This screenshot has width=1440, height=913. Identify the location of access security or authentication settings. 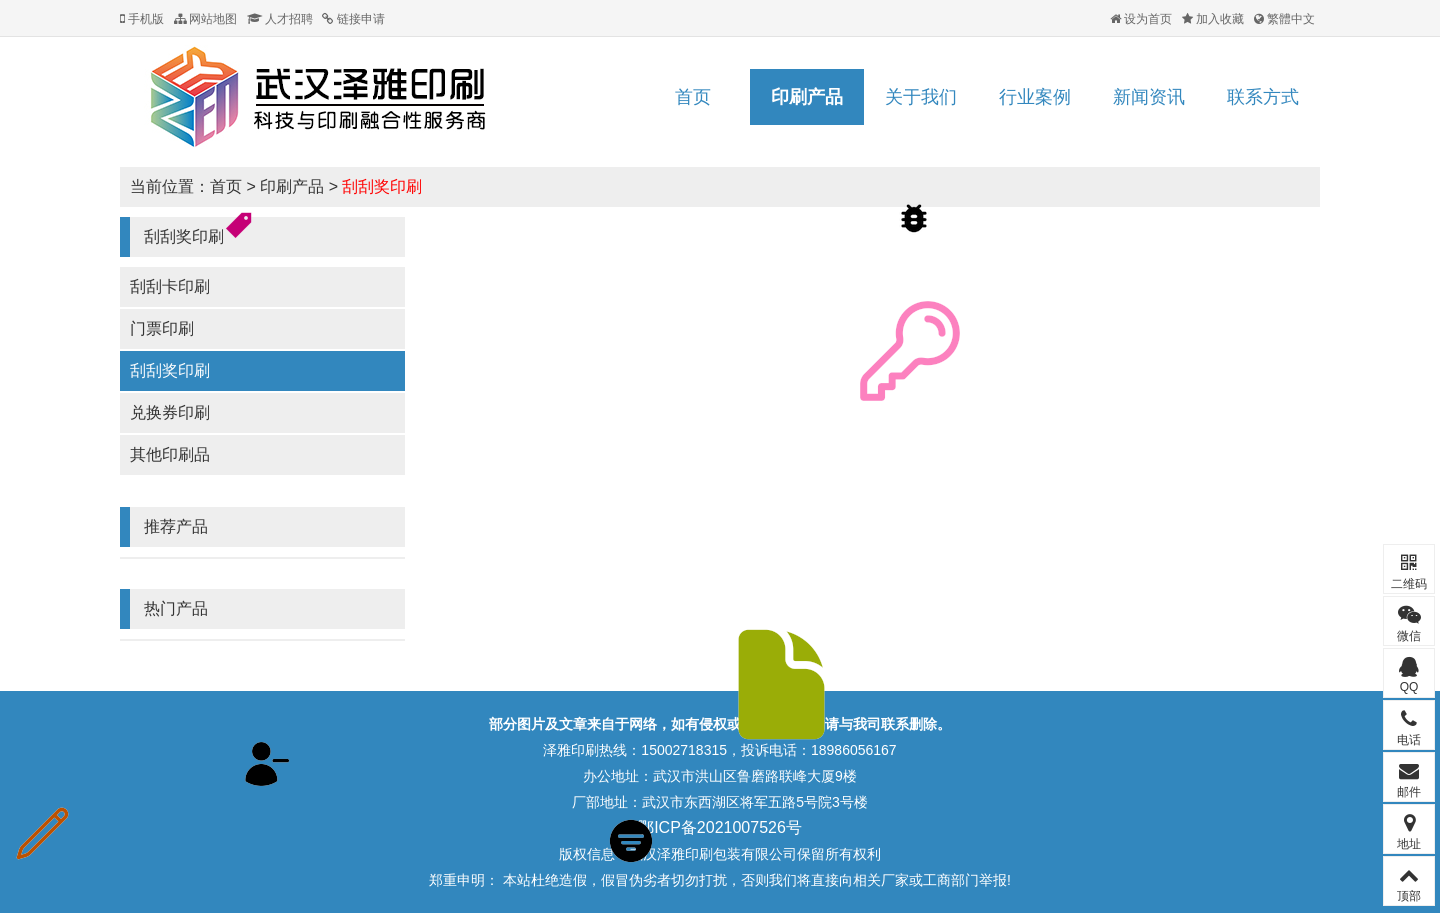
(910, 351).